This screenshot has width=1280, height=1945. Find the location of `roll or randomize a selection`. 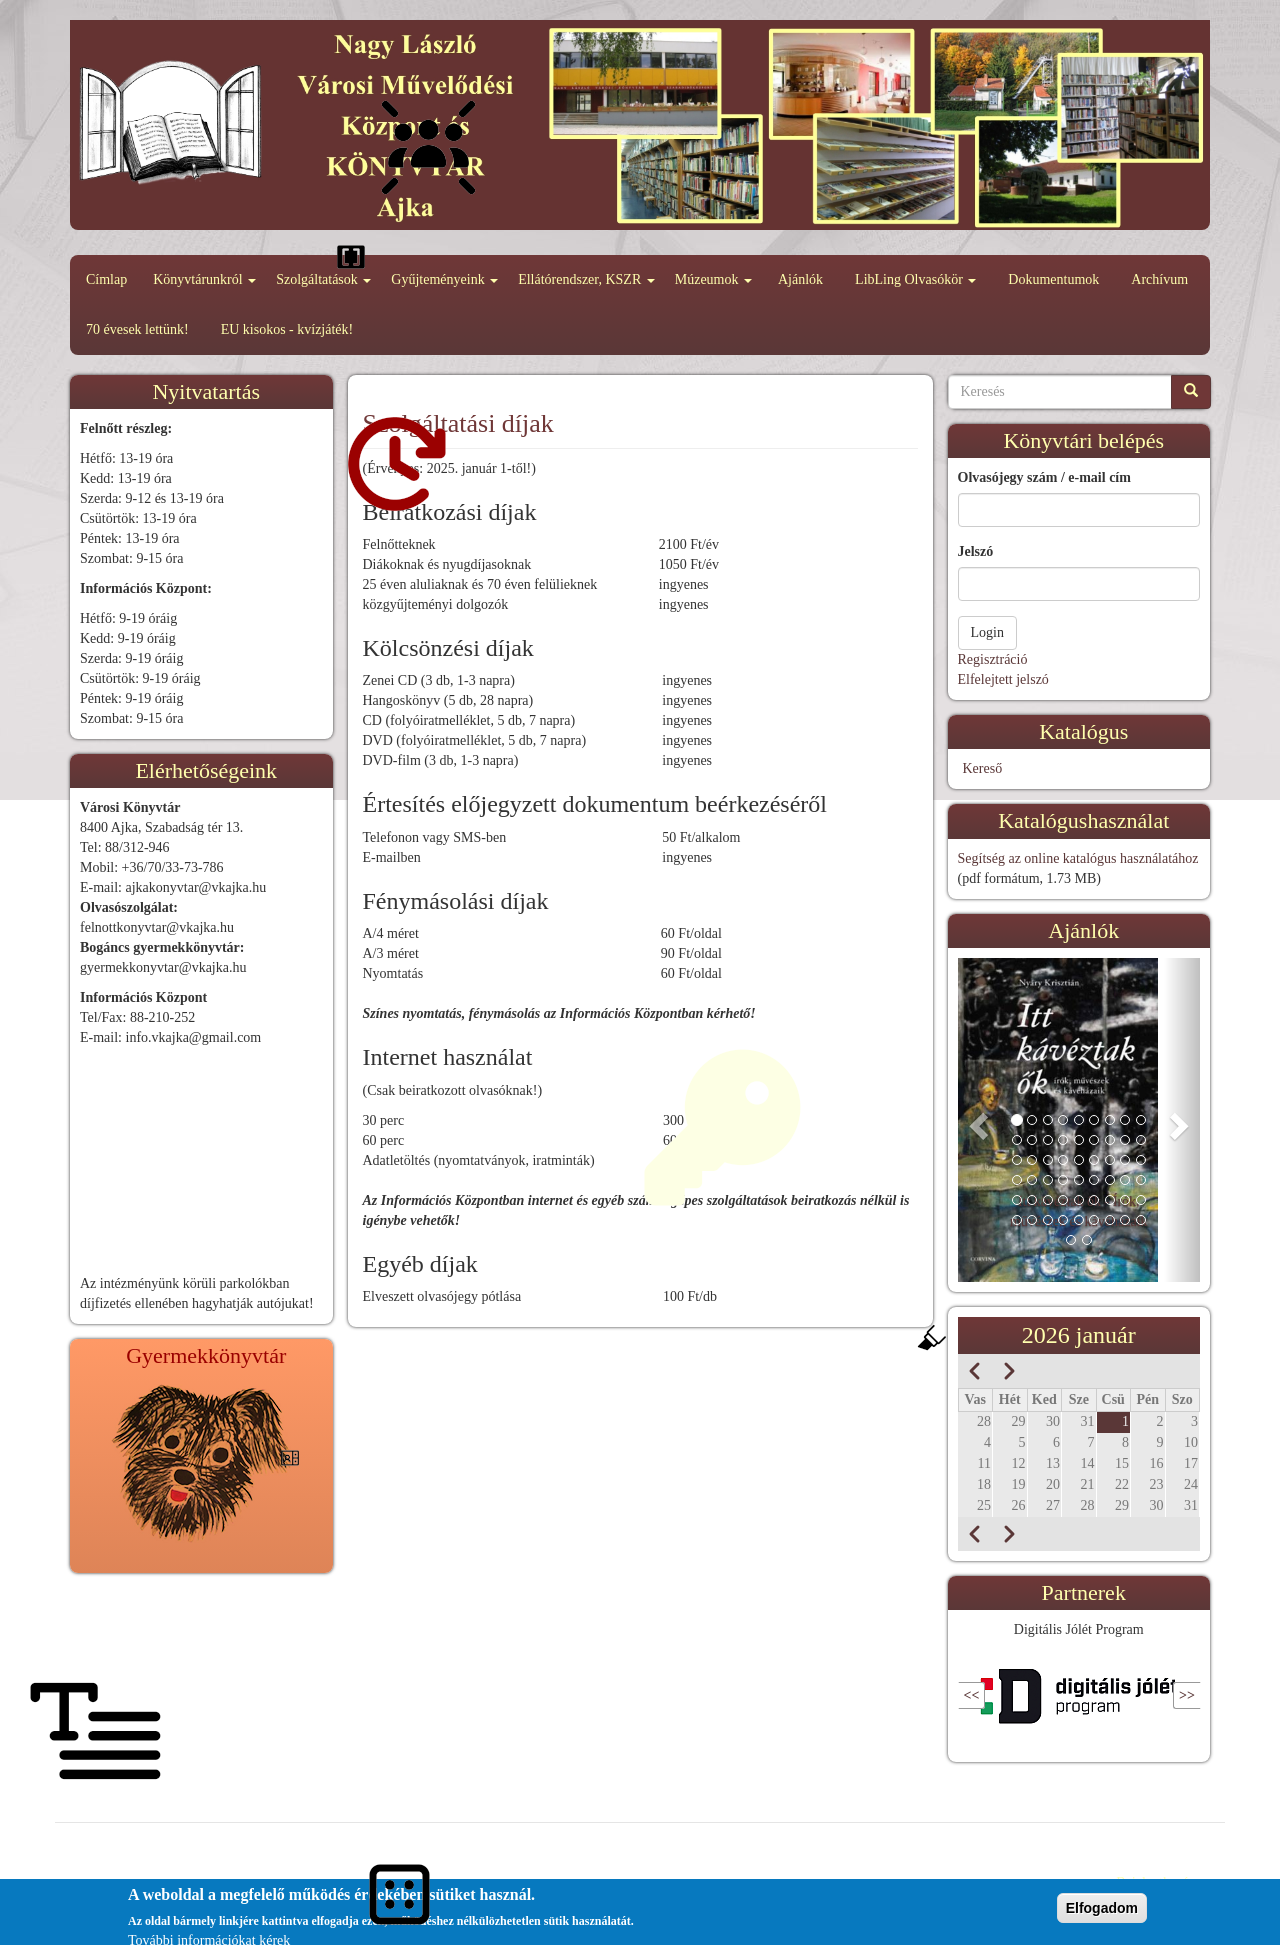

roll or randomize a selection is located at coordinates (399, 1894).